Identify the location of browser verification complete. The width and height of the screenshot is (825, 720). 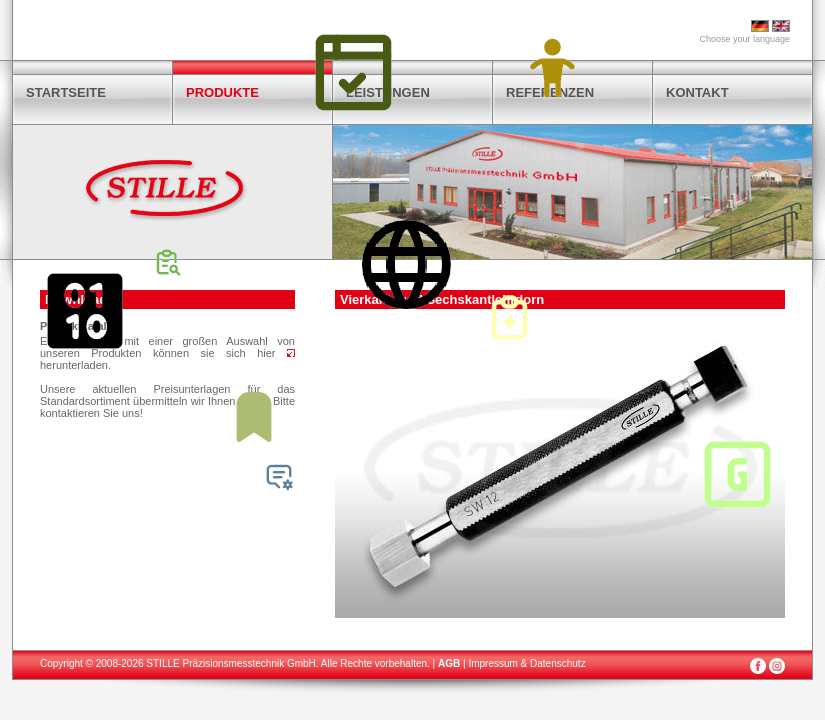
(353, 72).